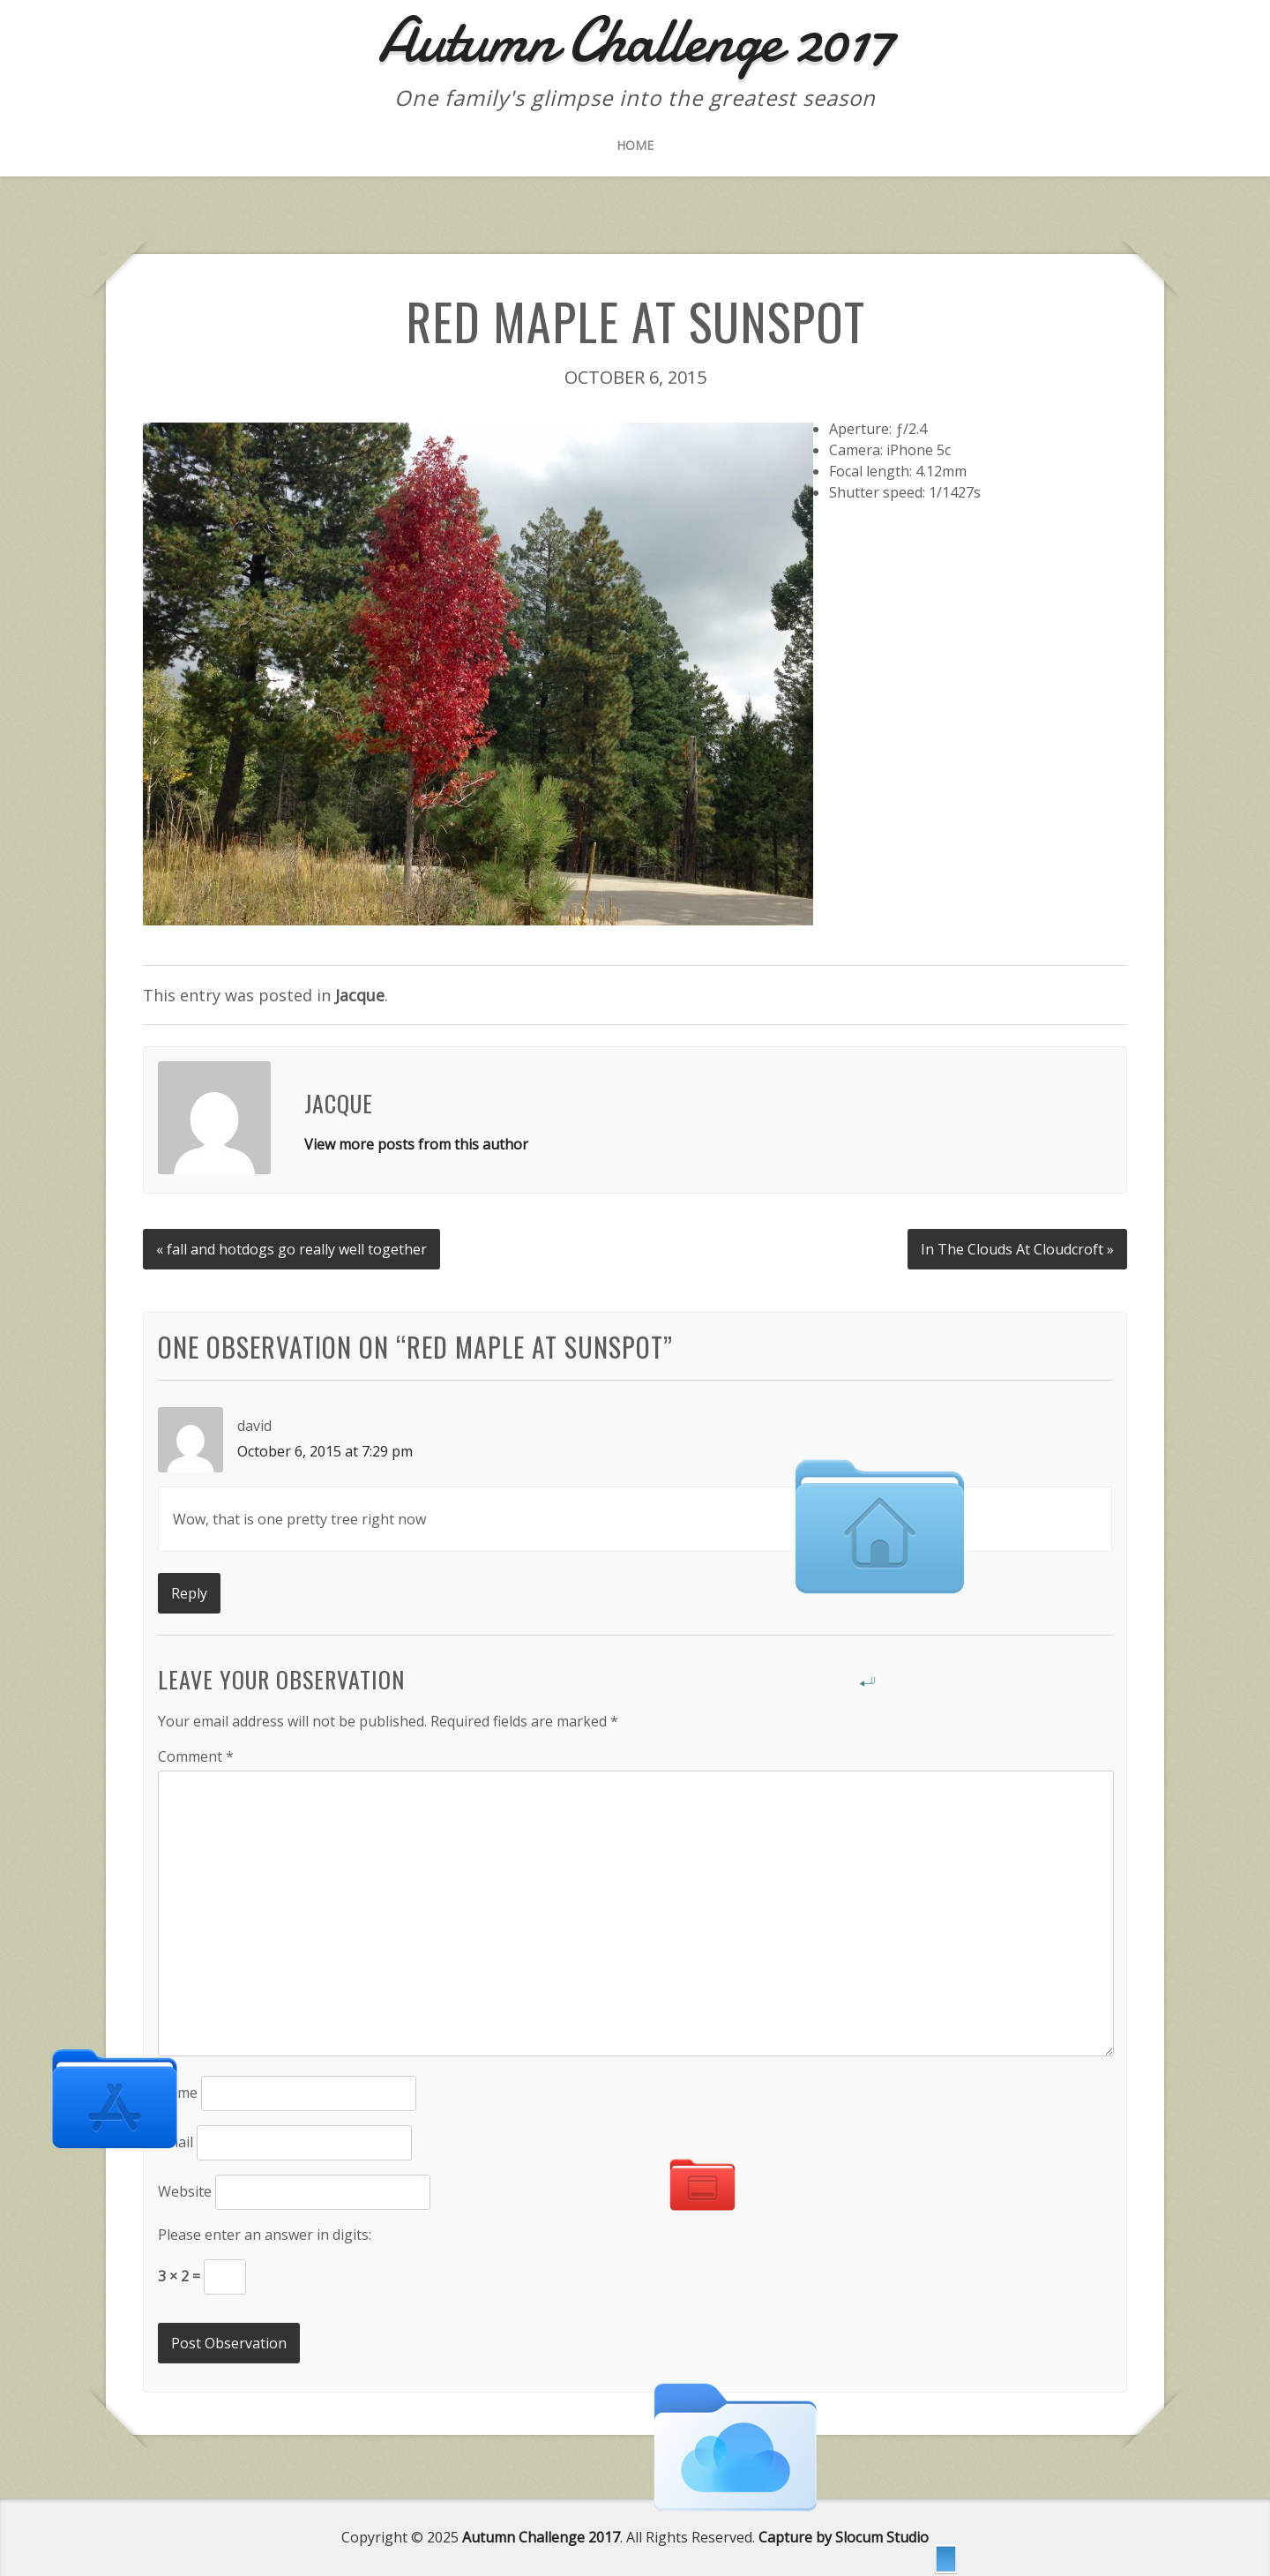  Describe the element at coordinates (735, 2452) in the screenshot. I see `open iCloud Drive folder` at that location.